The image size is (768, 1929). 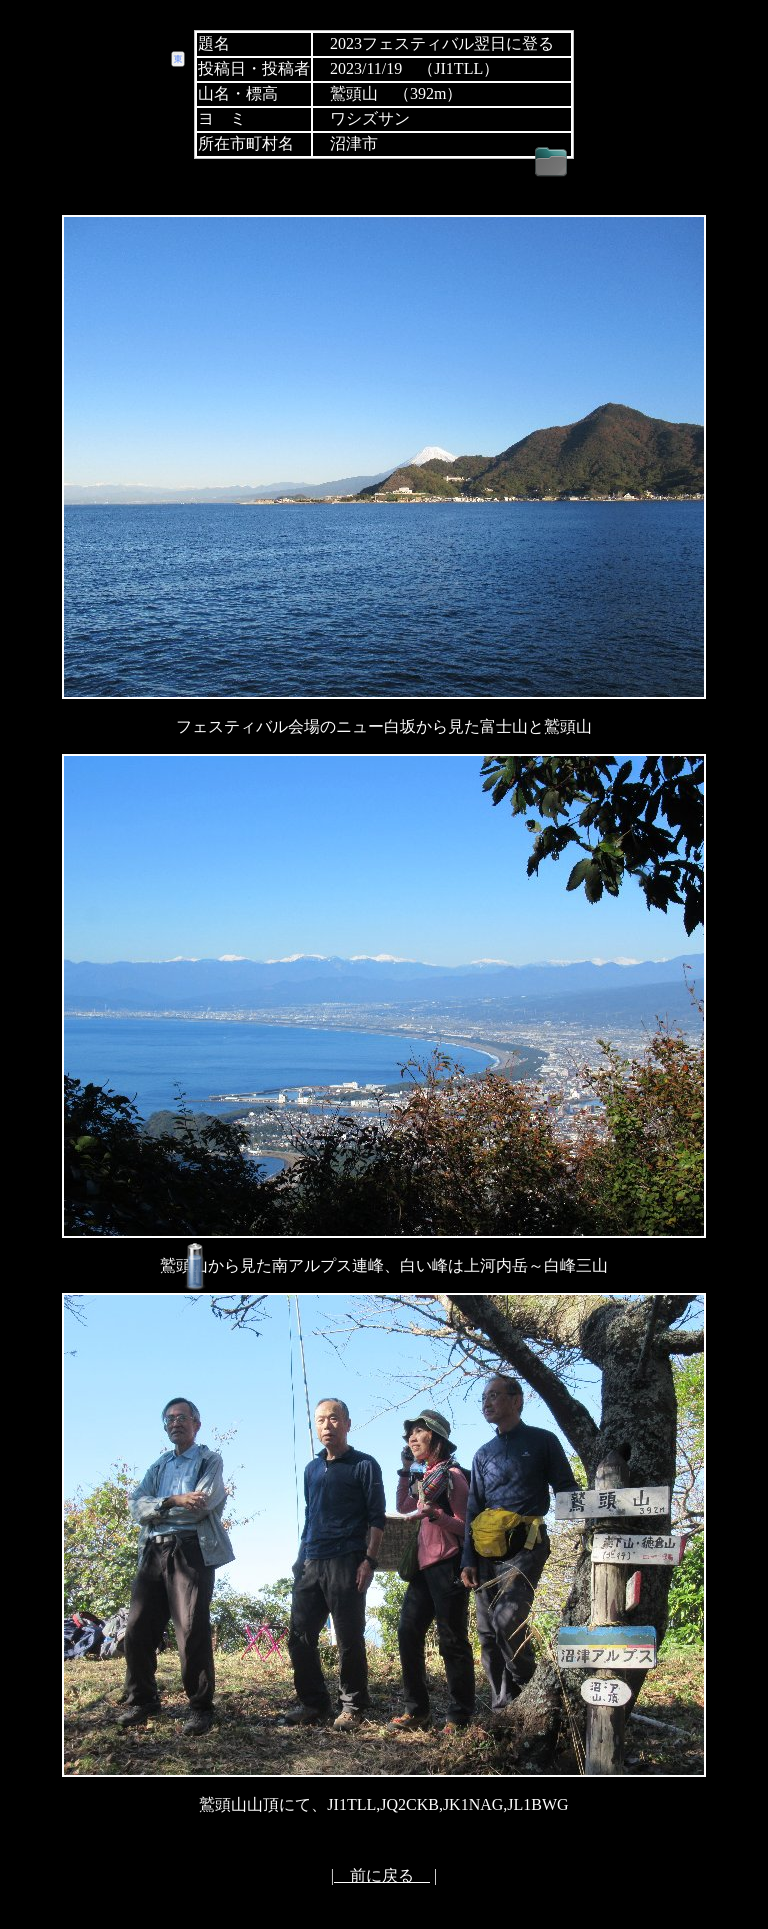 I want to click on view contents of an open folder, so click(x=551, y=161).